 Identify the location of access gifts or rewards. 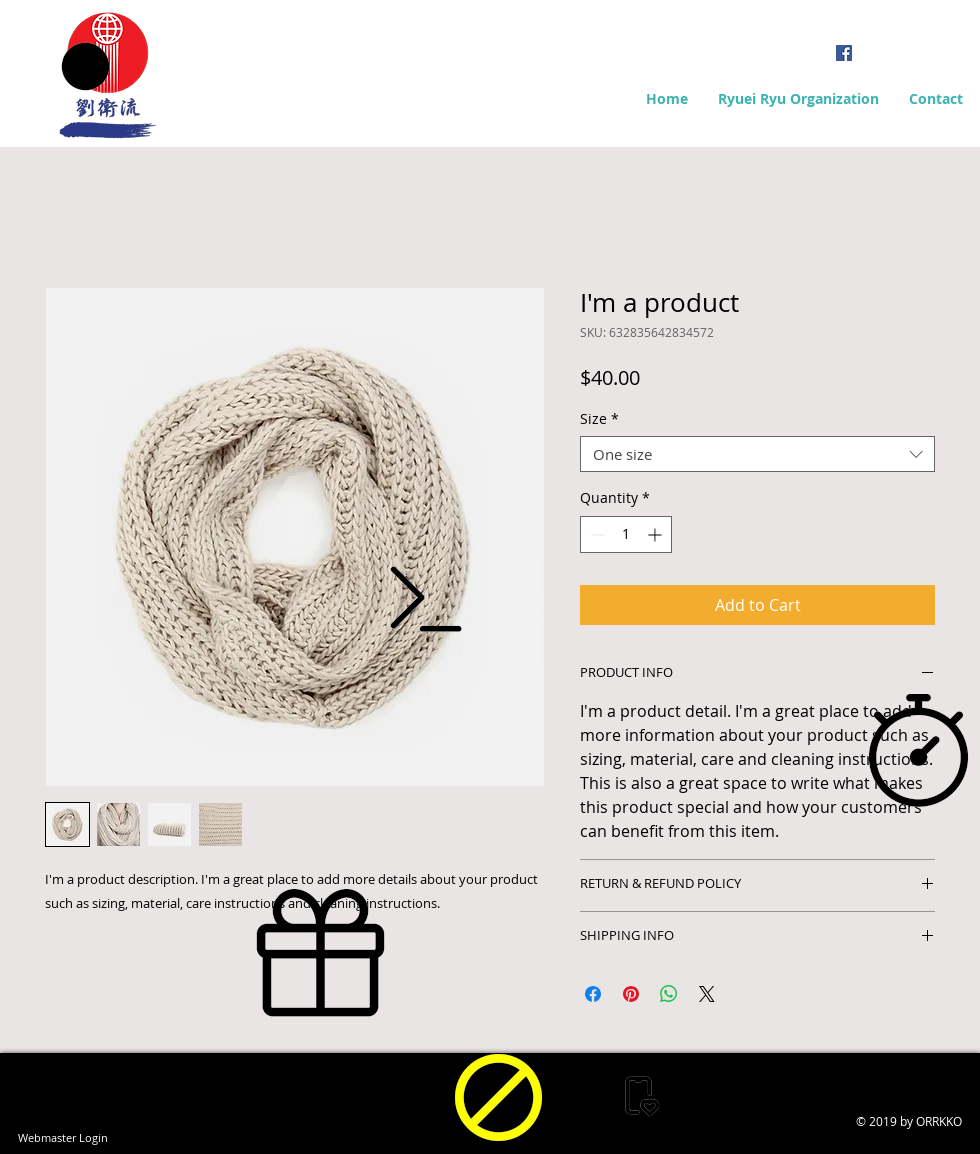
(320, 958).